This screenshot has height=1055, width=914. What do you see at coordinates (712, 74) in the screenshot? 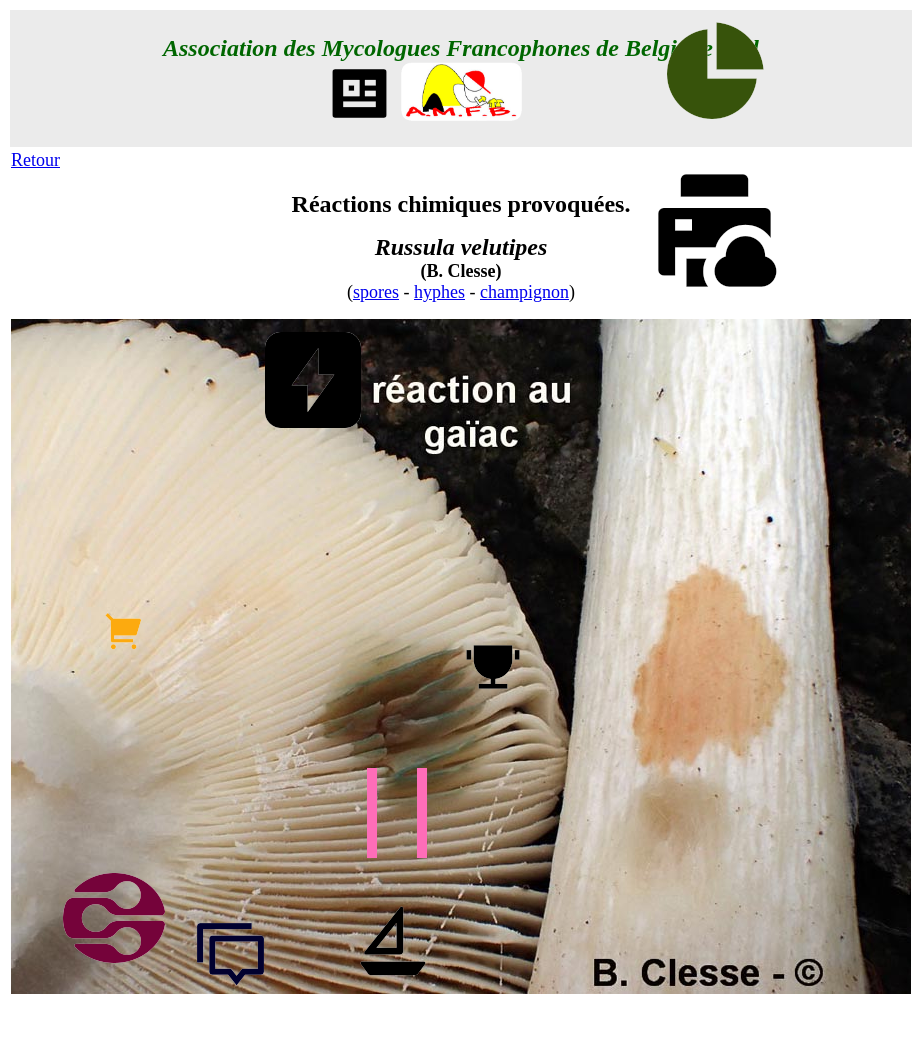
I see `view analytics or statistics breakdown` at bounding box center [712, 74].